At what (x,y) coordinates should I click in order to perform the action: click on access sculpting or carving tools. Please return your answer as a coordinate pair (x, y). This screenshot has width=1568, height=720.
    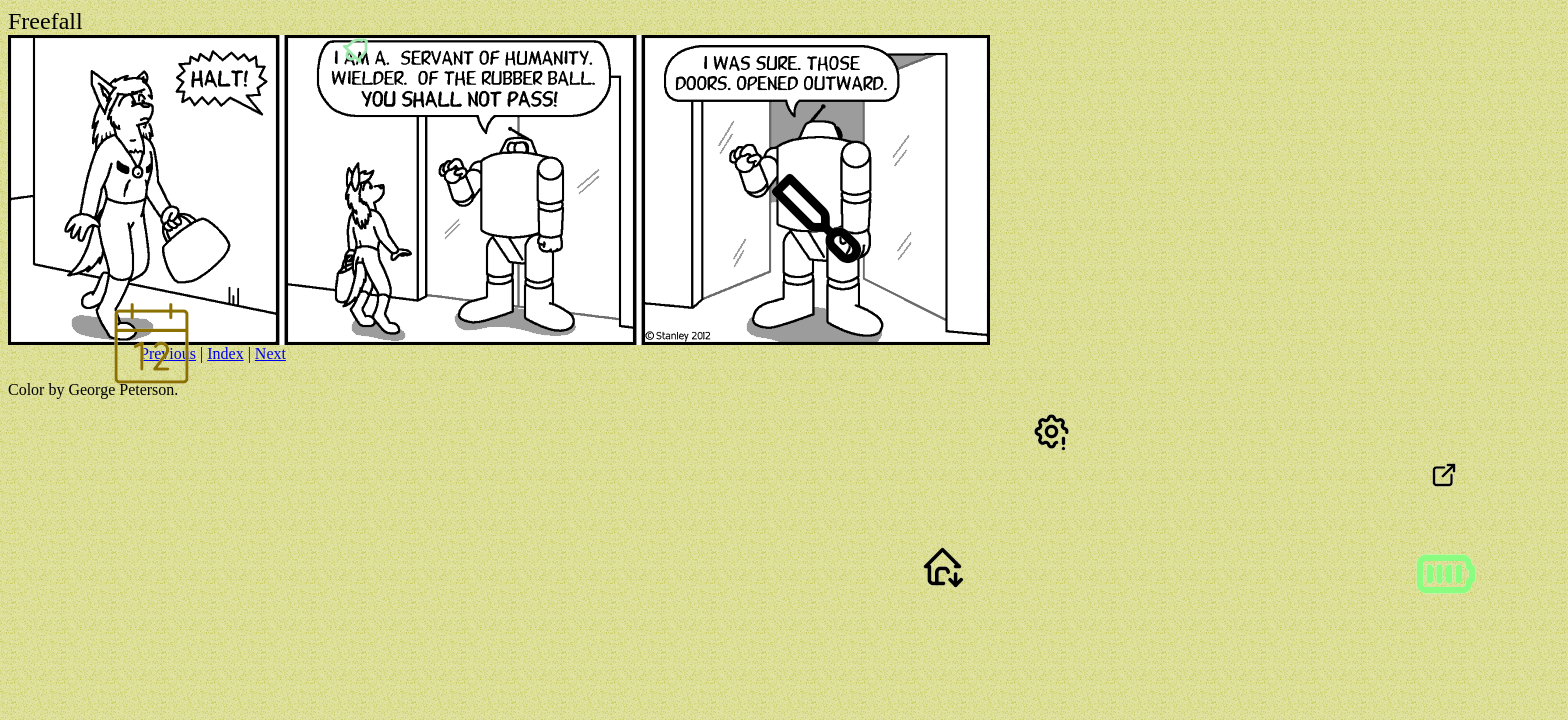
    Looking at the image, I should click on (816, 218).